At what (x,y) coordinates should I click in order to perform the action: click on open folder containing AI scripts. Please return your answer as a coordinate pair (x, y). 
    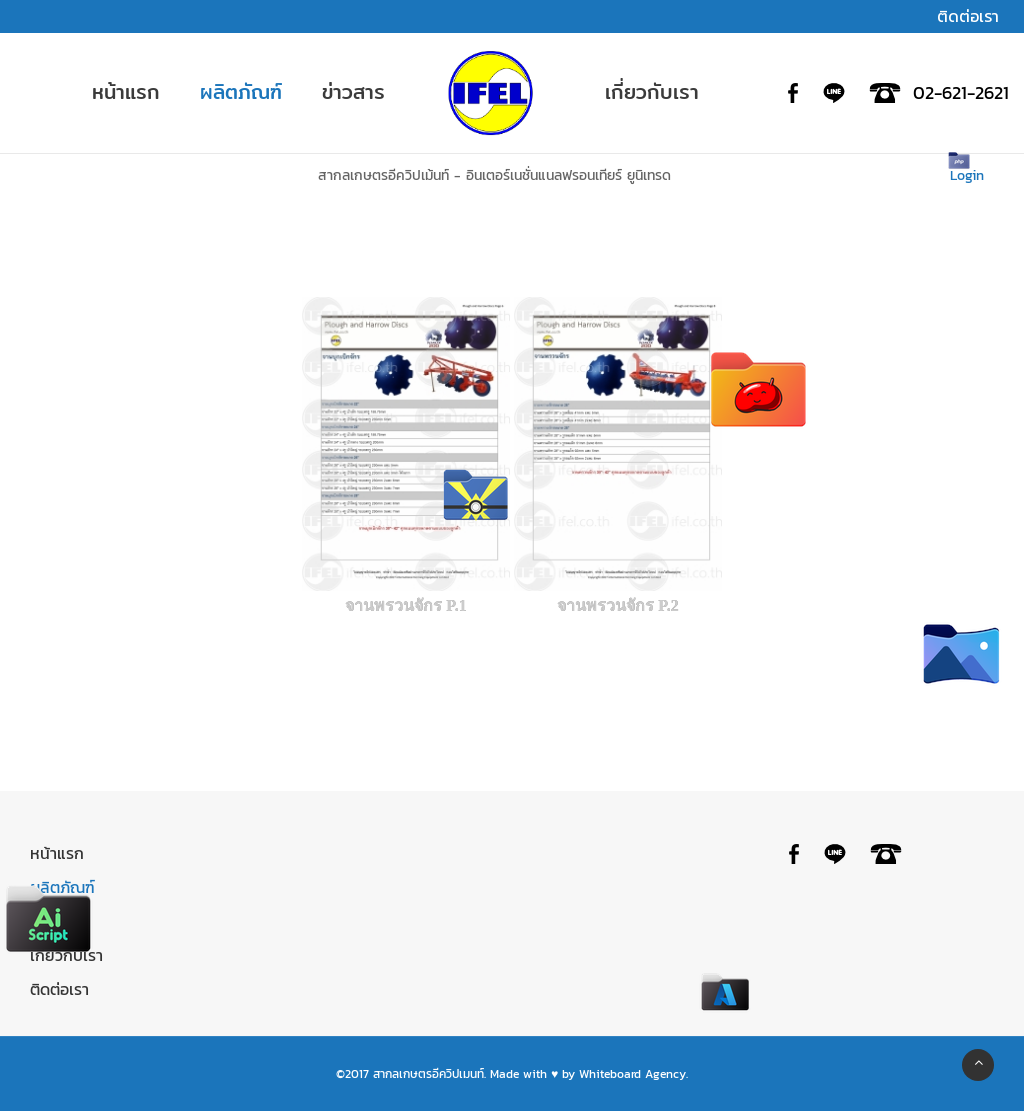
    Looking at the image, I should click on (48, 921).